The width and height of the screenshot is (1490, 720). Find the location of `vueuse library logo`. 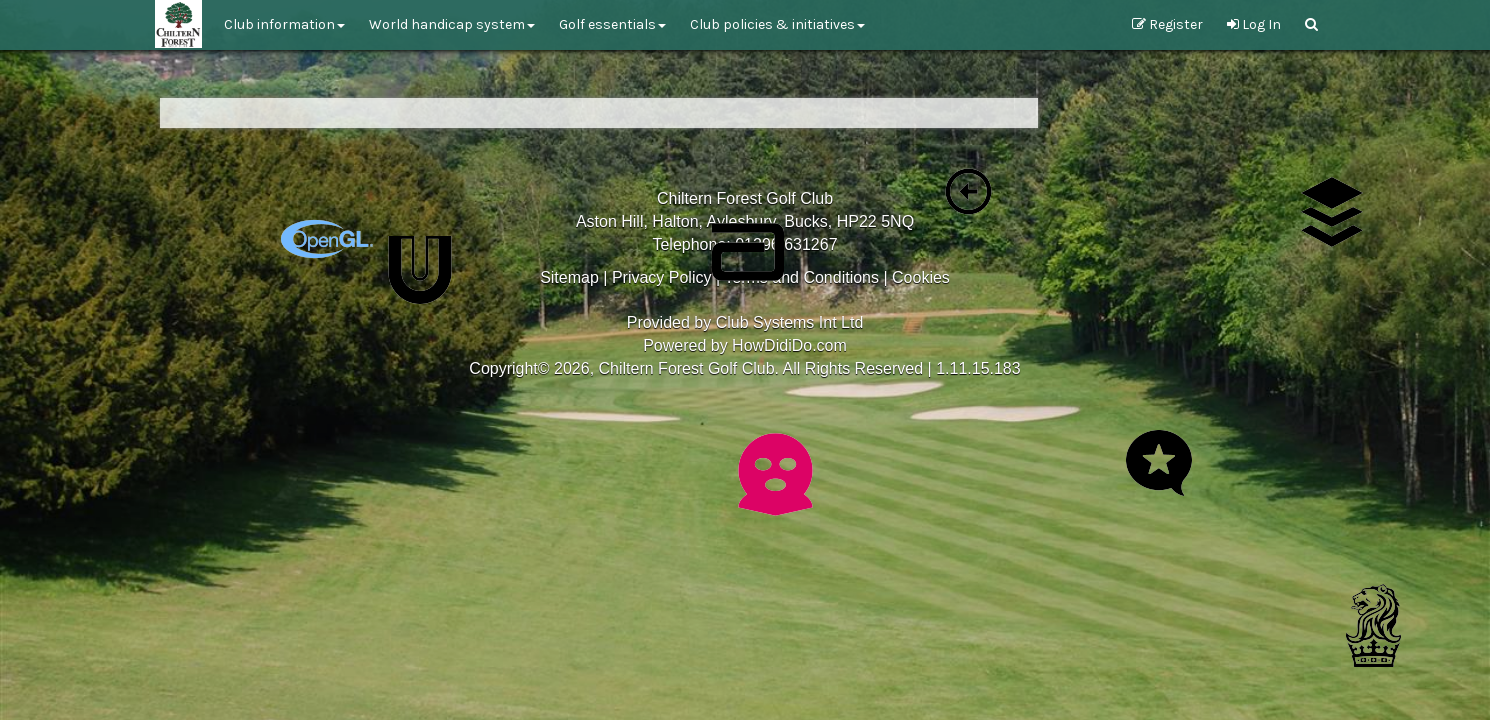

vueuse library logo is located at coordinates (420, 270).